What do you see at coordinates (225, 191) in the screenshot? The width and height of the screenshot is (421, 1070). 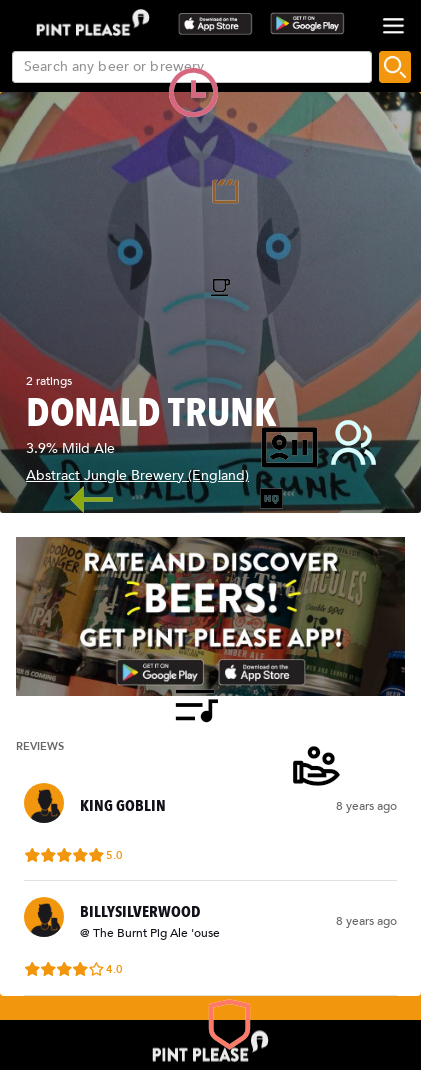 I see `access video or film editing tools` at bounding box center [225, 191].